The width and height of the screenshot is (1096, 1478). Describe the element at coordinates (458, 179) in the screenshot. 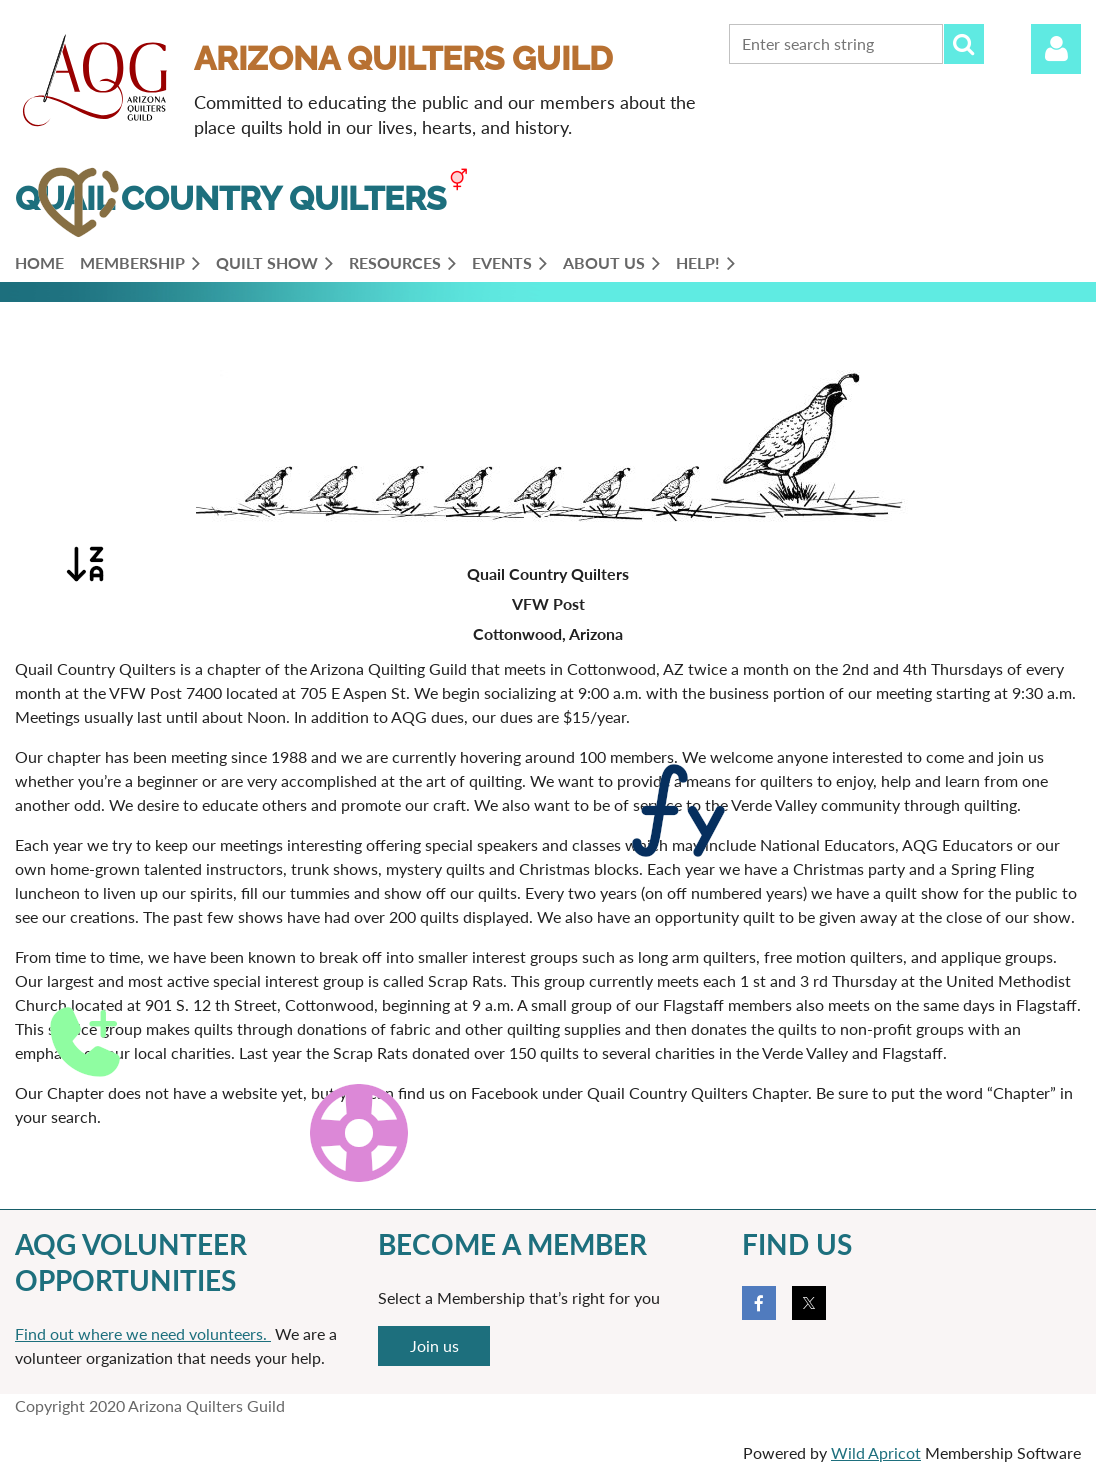

I see `indicates intersex gender identity` at that location.